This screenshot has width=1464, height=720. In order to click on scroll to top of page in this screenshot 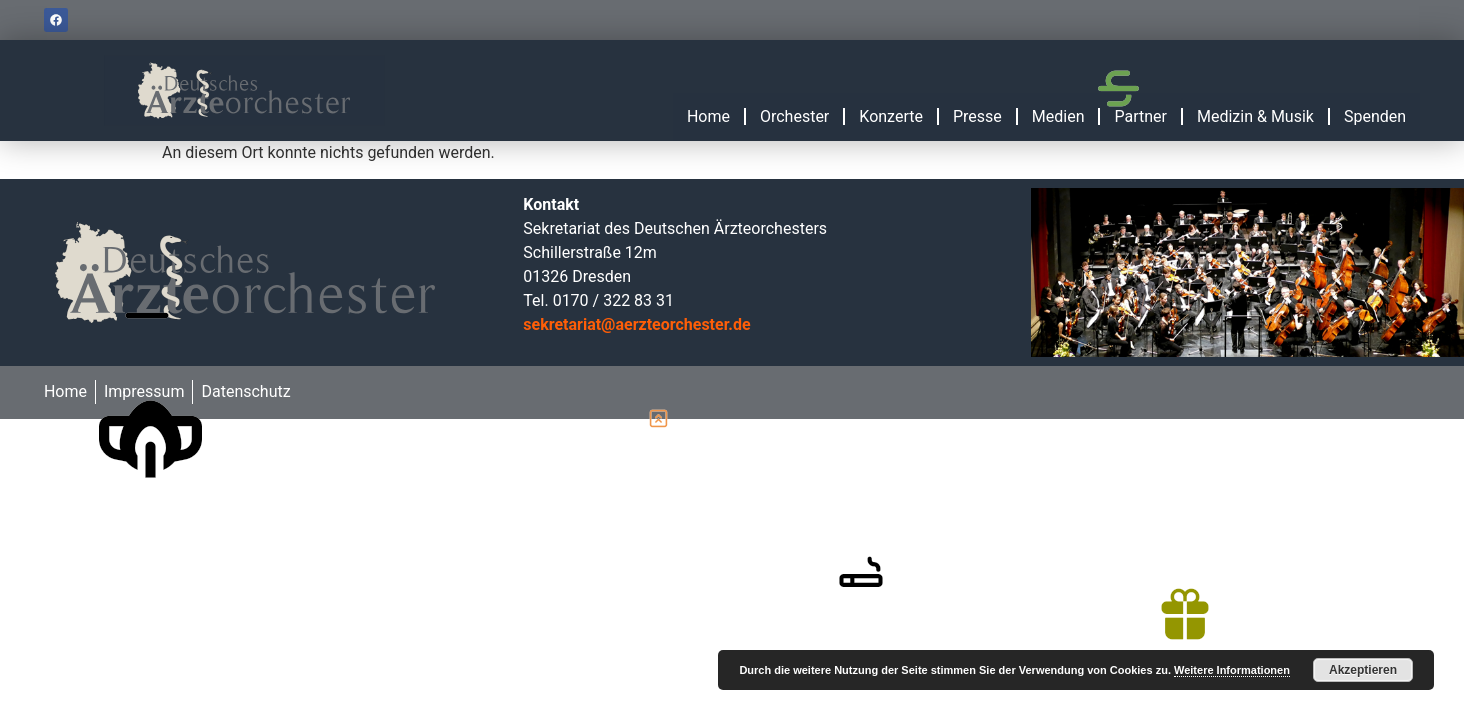, I will do `click(658, 418)`.